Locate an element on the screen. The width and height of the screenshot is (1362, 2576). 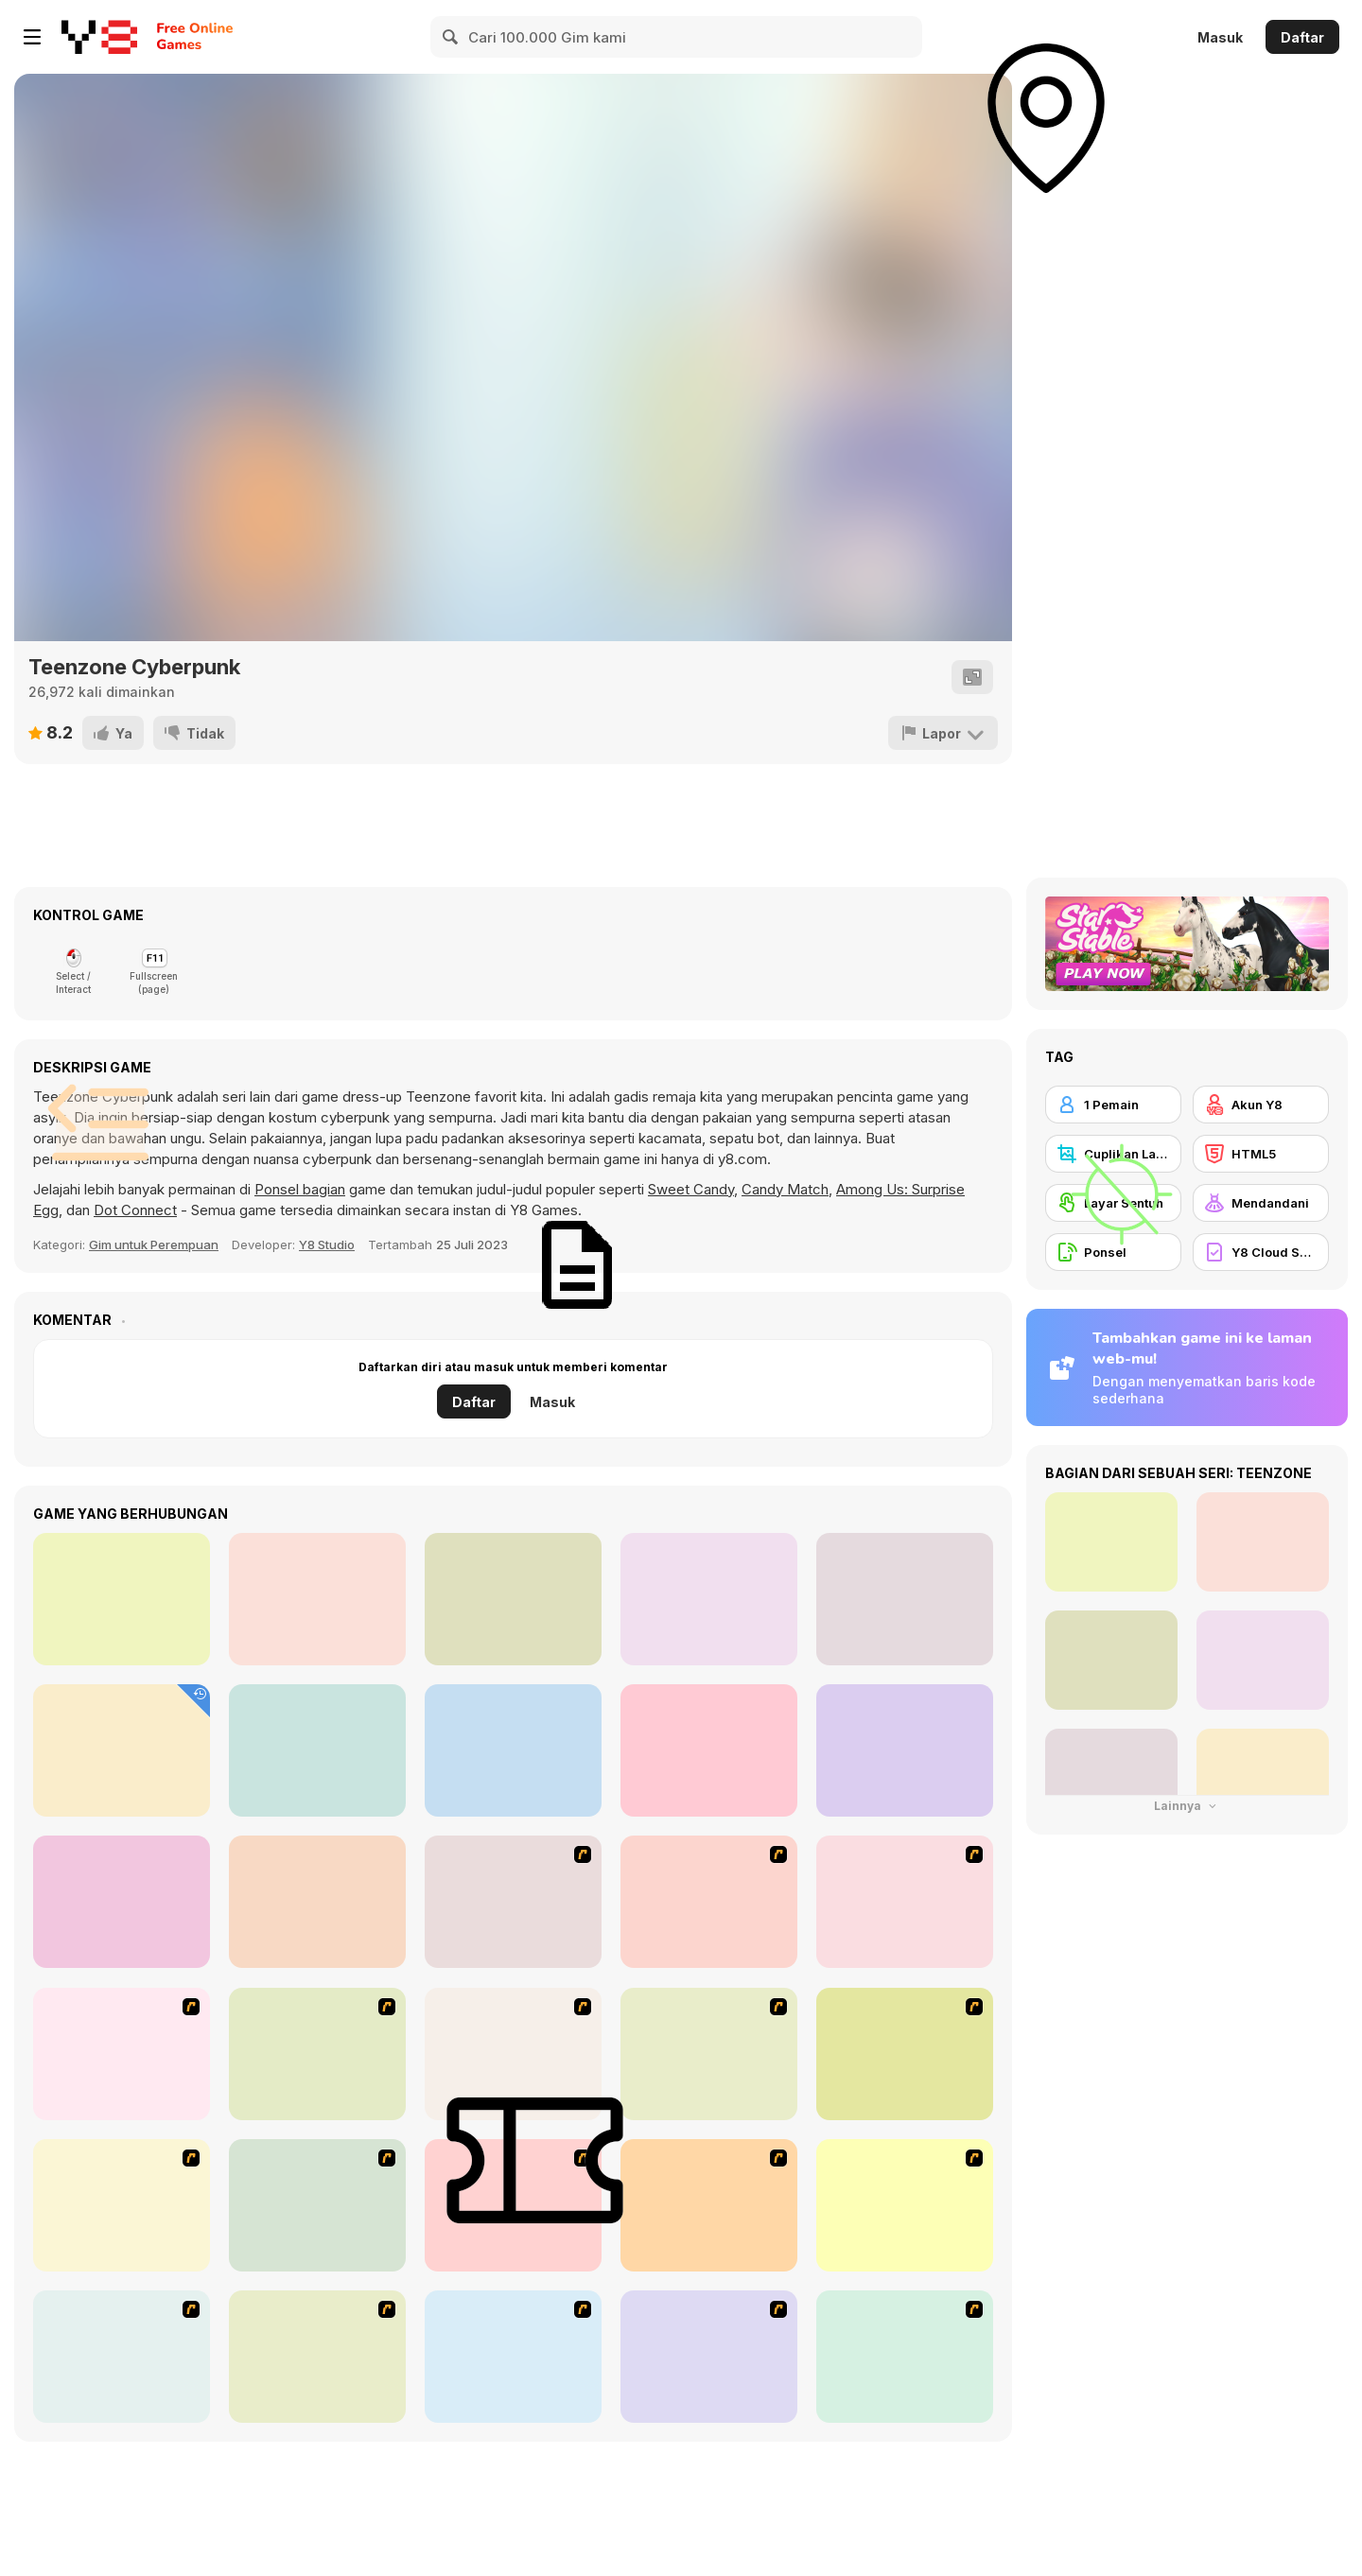
location services disabled is located at coordinates (1122, 1194).